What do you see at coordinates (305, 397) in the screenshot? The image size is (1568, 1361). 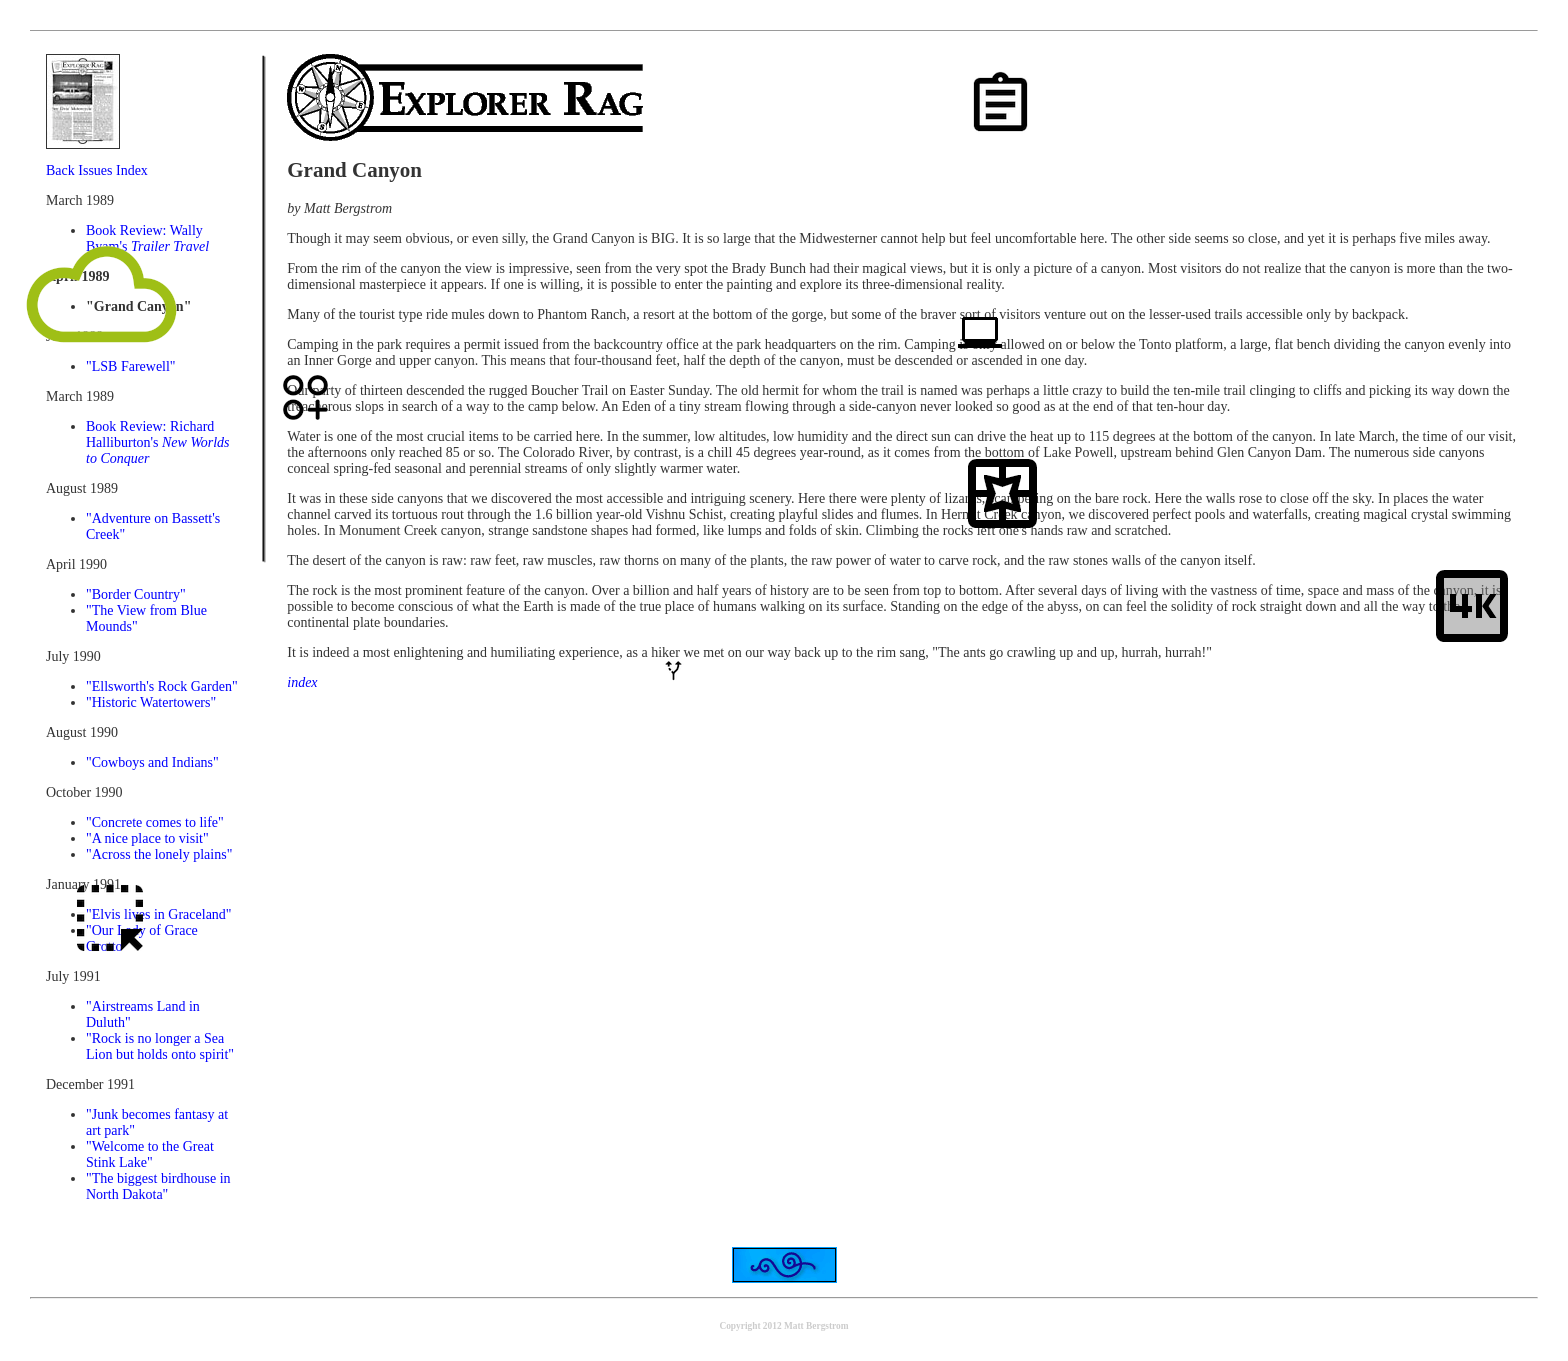 I see `add a new item to a collection` at bounding box center [305, 397].